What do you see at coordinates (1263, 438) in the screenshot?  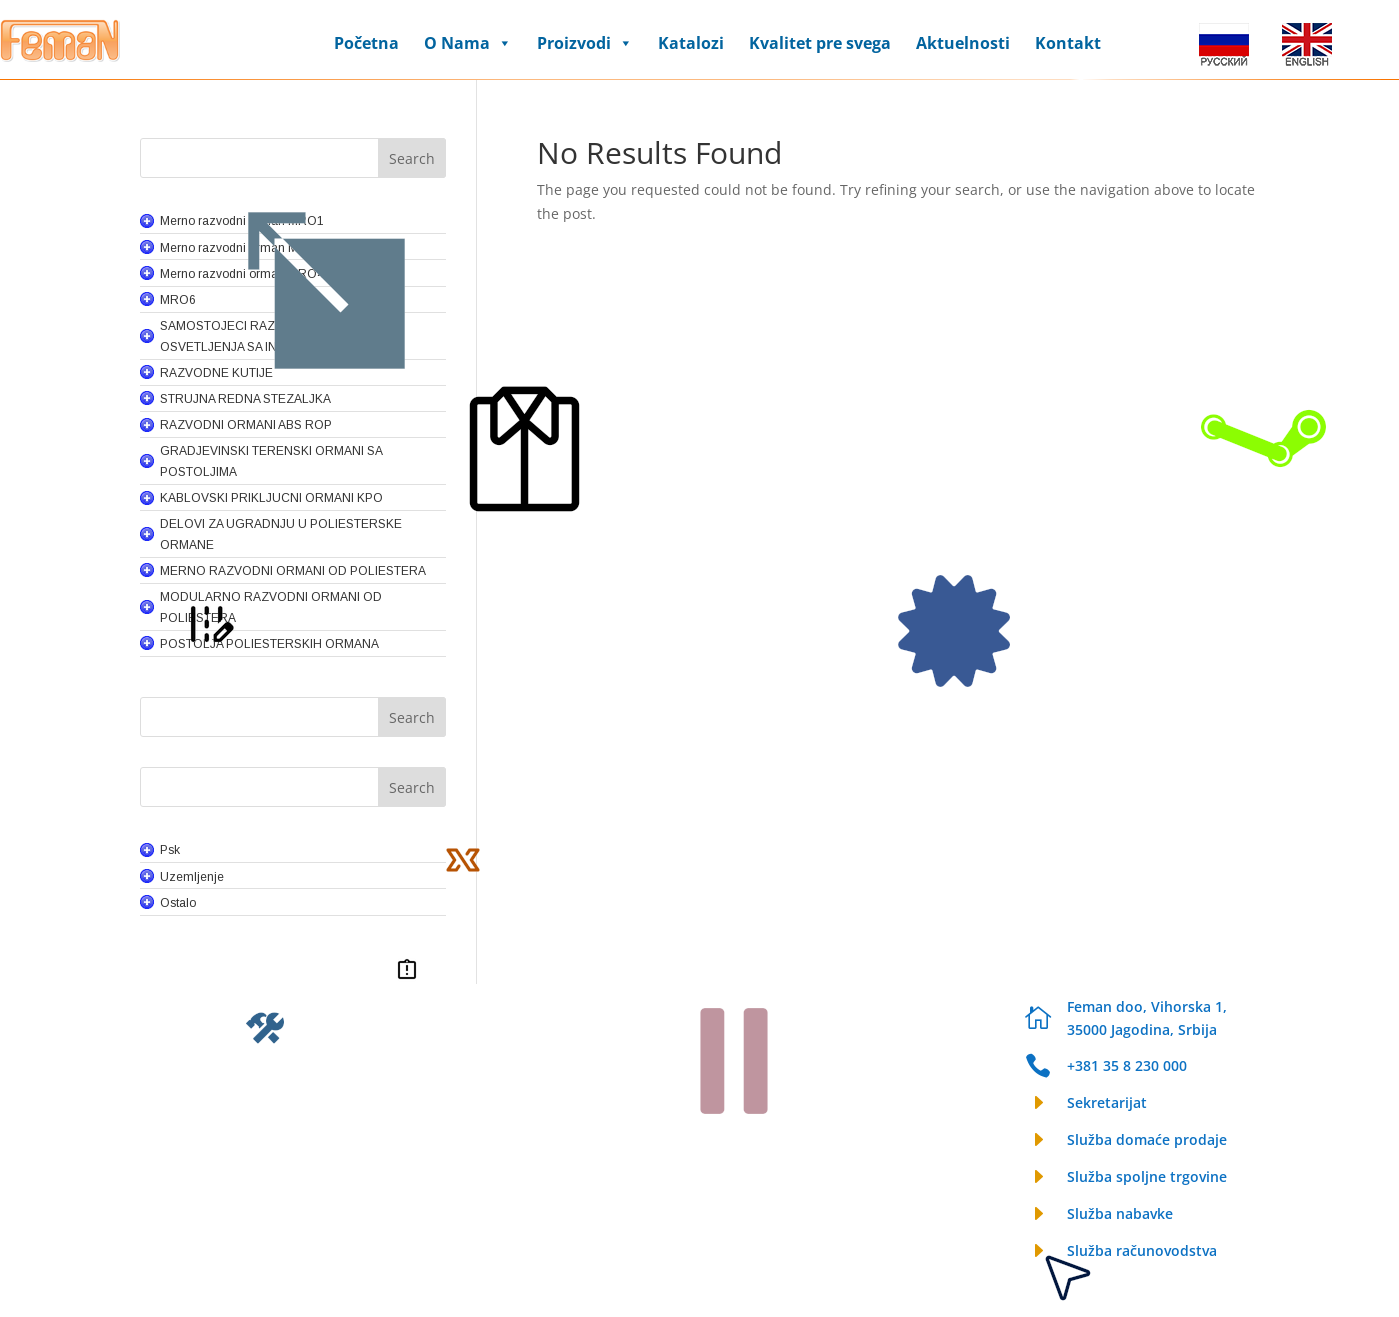 I see `open Steam gaming platform` at bounding box center [1263, 438].